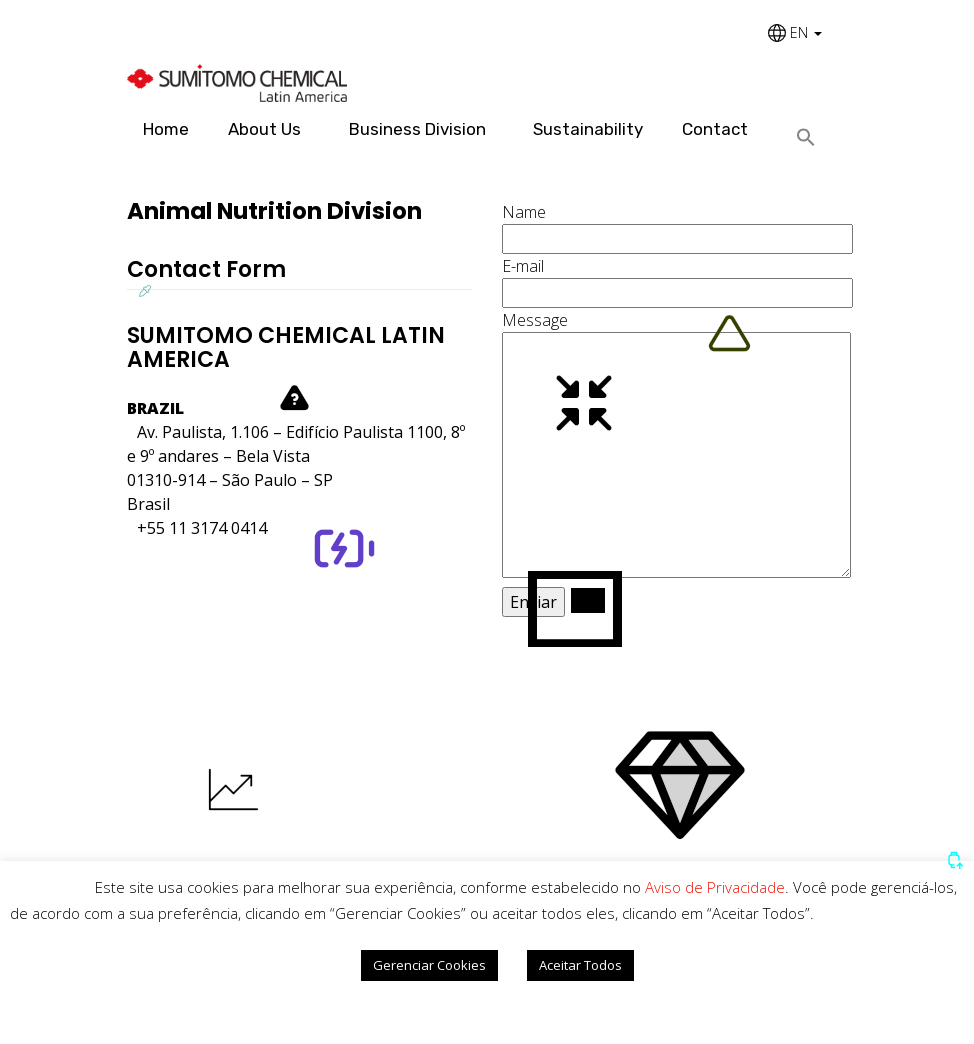  What do you see at coordinates (954, 860) in the screenshot?
I see `upload data from smartwatch` at bounding box center [954, 860].